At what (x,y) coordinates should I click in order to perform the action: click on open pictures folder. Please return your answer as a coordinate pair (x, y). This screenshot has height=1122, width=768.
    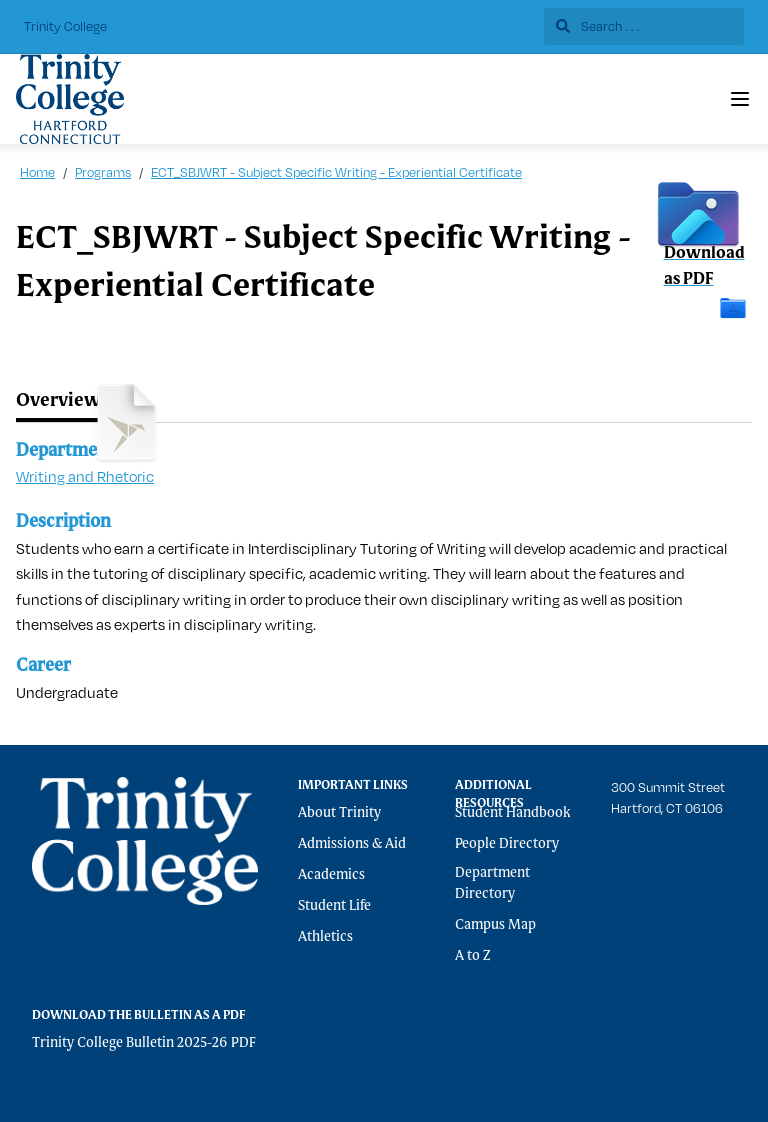
    Looking at the image, I should click on (698, 216).